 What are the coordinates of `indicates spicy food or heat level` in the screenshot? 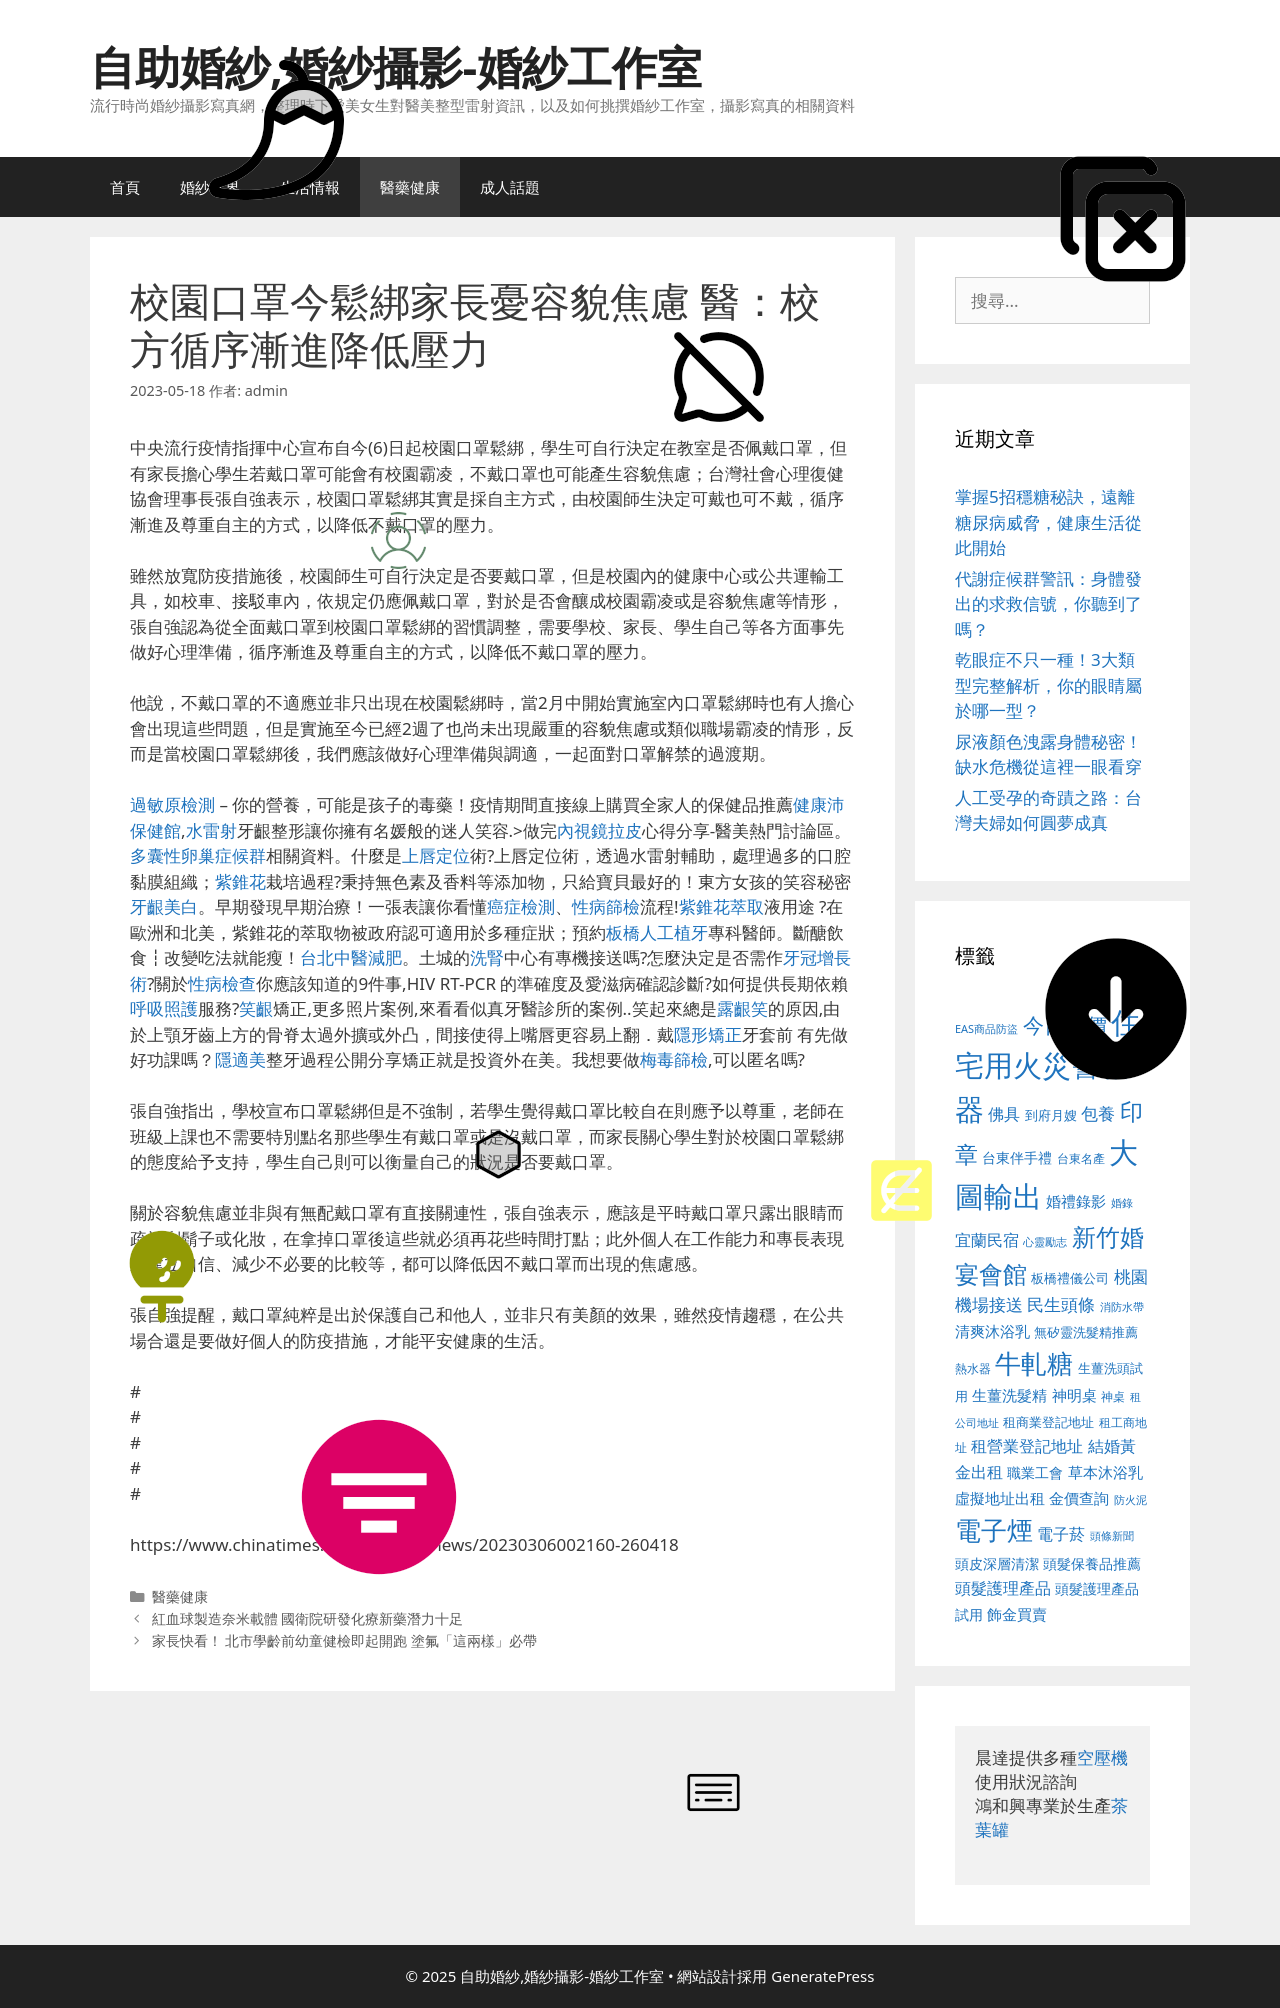 It's located at (284, 135).